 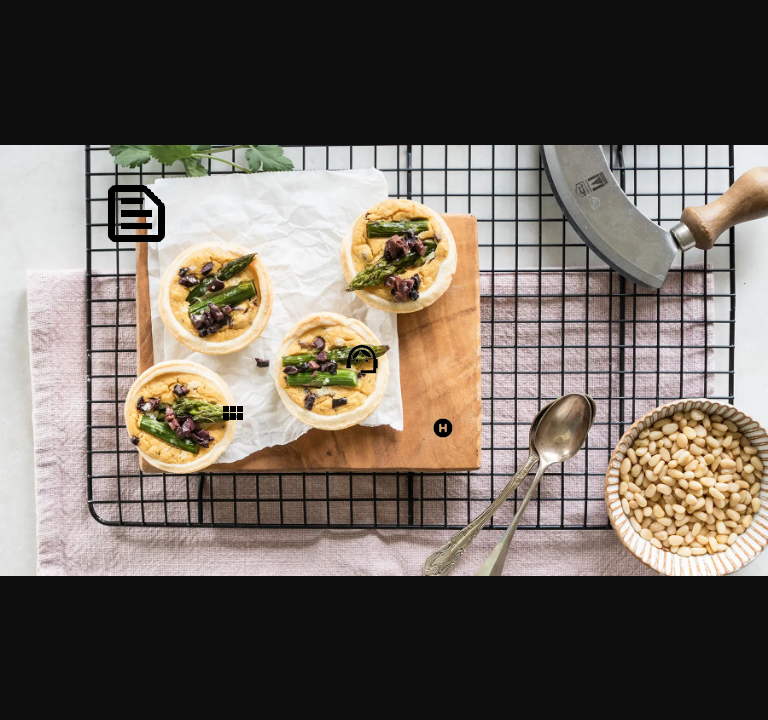 I want to click on view text document or note, so click(x=136, y=213).